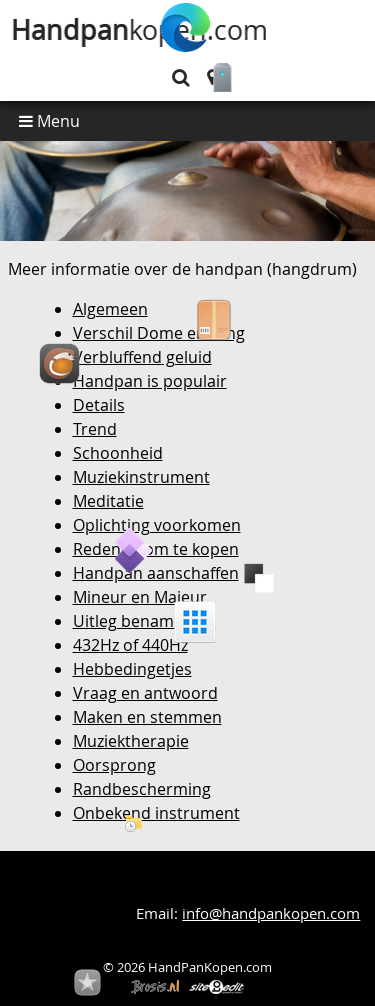 This screenshot has width=375, height=1006. Describe the element at coordinates (185, 27) in the screenshot. I see `open Microsoft Edge browser` at that location.